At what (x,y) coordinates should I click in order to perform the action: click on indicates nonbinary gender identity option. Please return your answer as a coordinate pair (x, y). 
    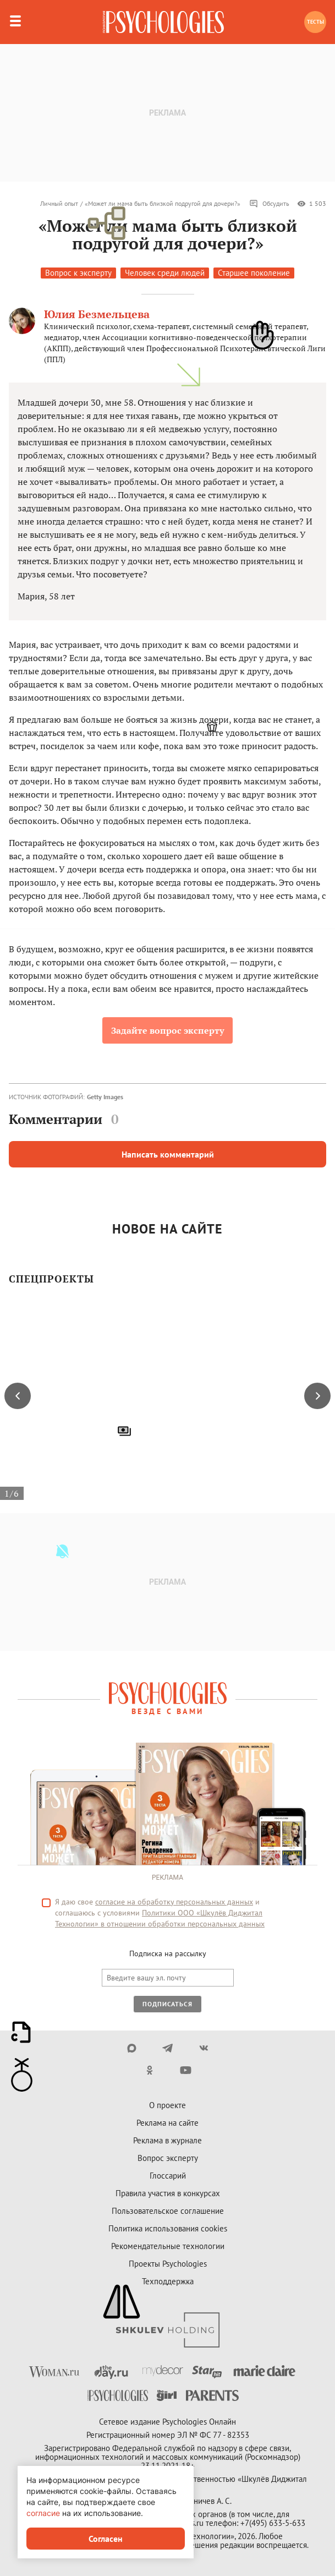
    Looking at the image, I should click on (21, 2075).